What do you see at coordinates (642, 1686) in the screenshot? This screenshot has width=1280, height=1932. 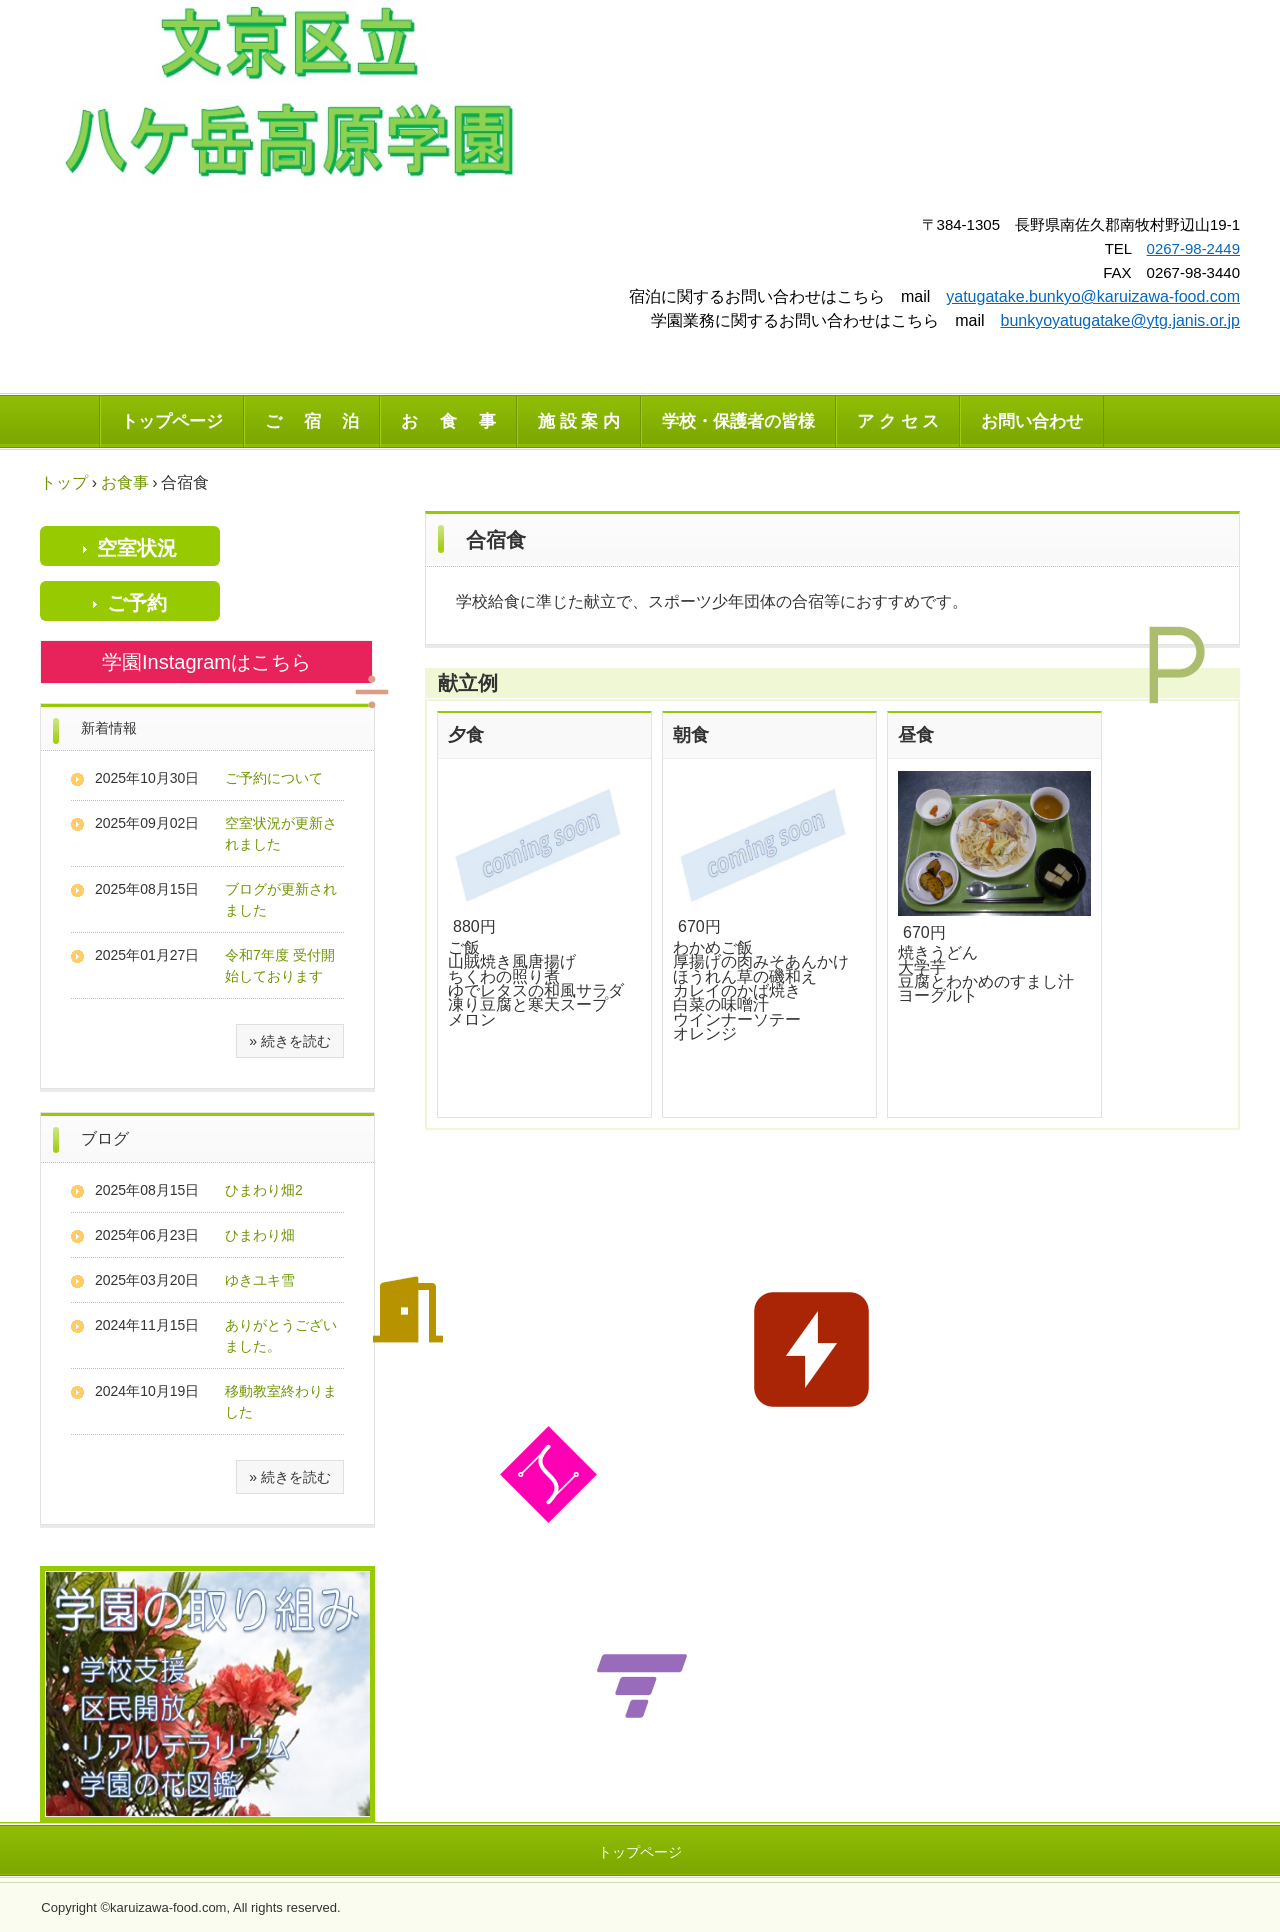 I see `taipy brand logo` at bounding box center [642, 1686].